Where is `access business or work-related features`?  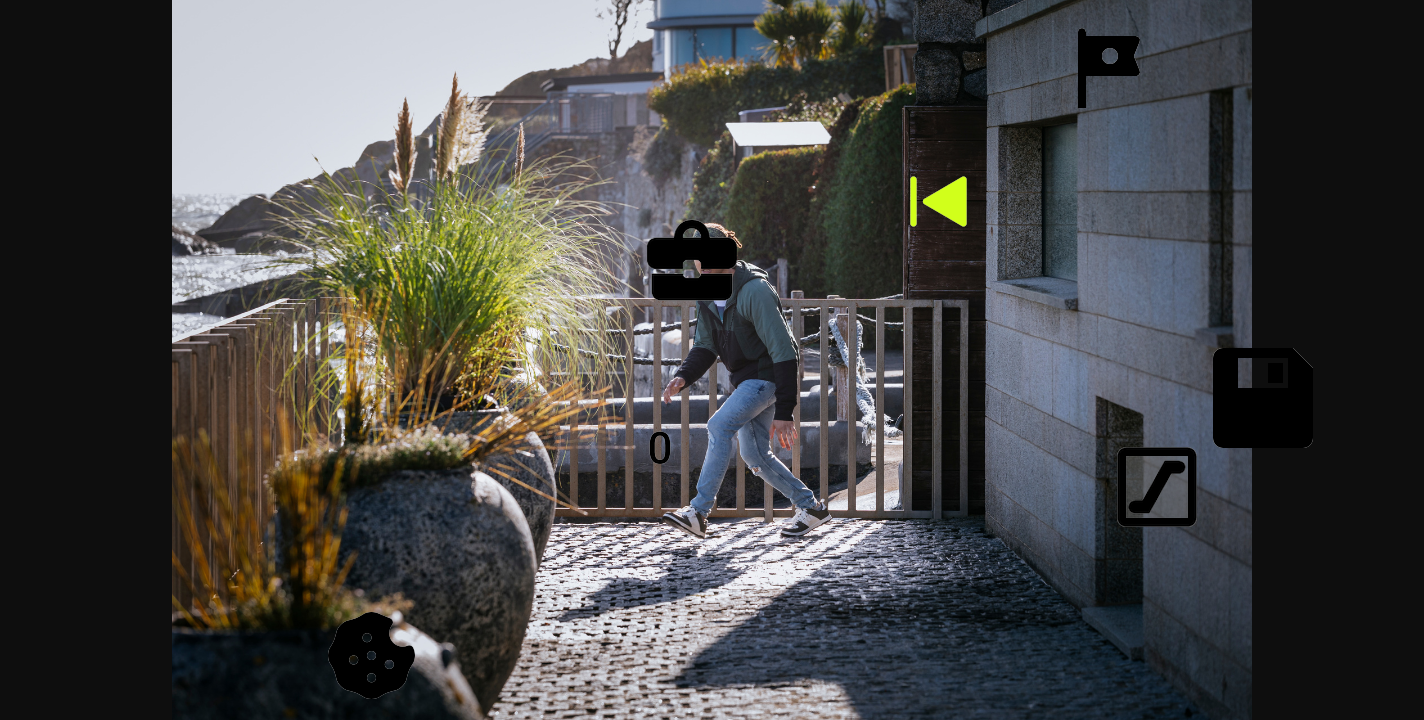 access business or work-related features is located at coordinates (692, 260).